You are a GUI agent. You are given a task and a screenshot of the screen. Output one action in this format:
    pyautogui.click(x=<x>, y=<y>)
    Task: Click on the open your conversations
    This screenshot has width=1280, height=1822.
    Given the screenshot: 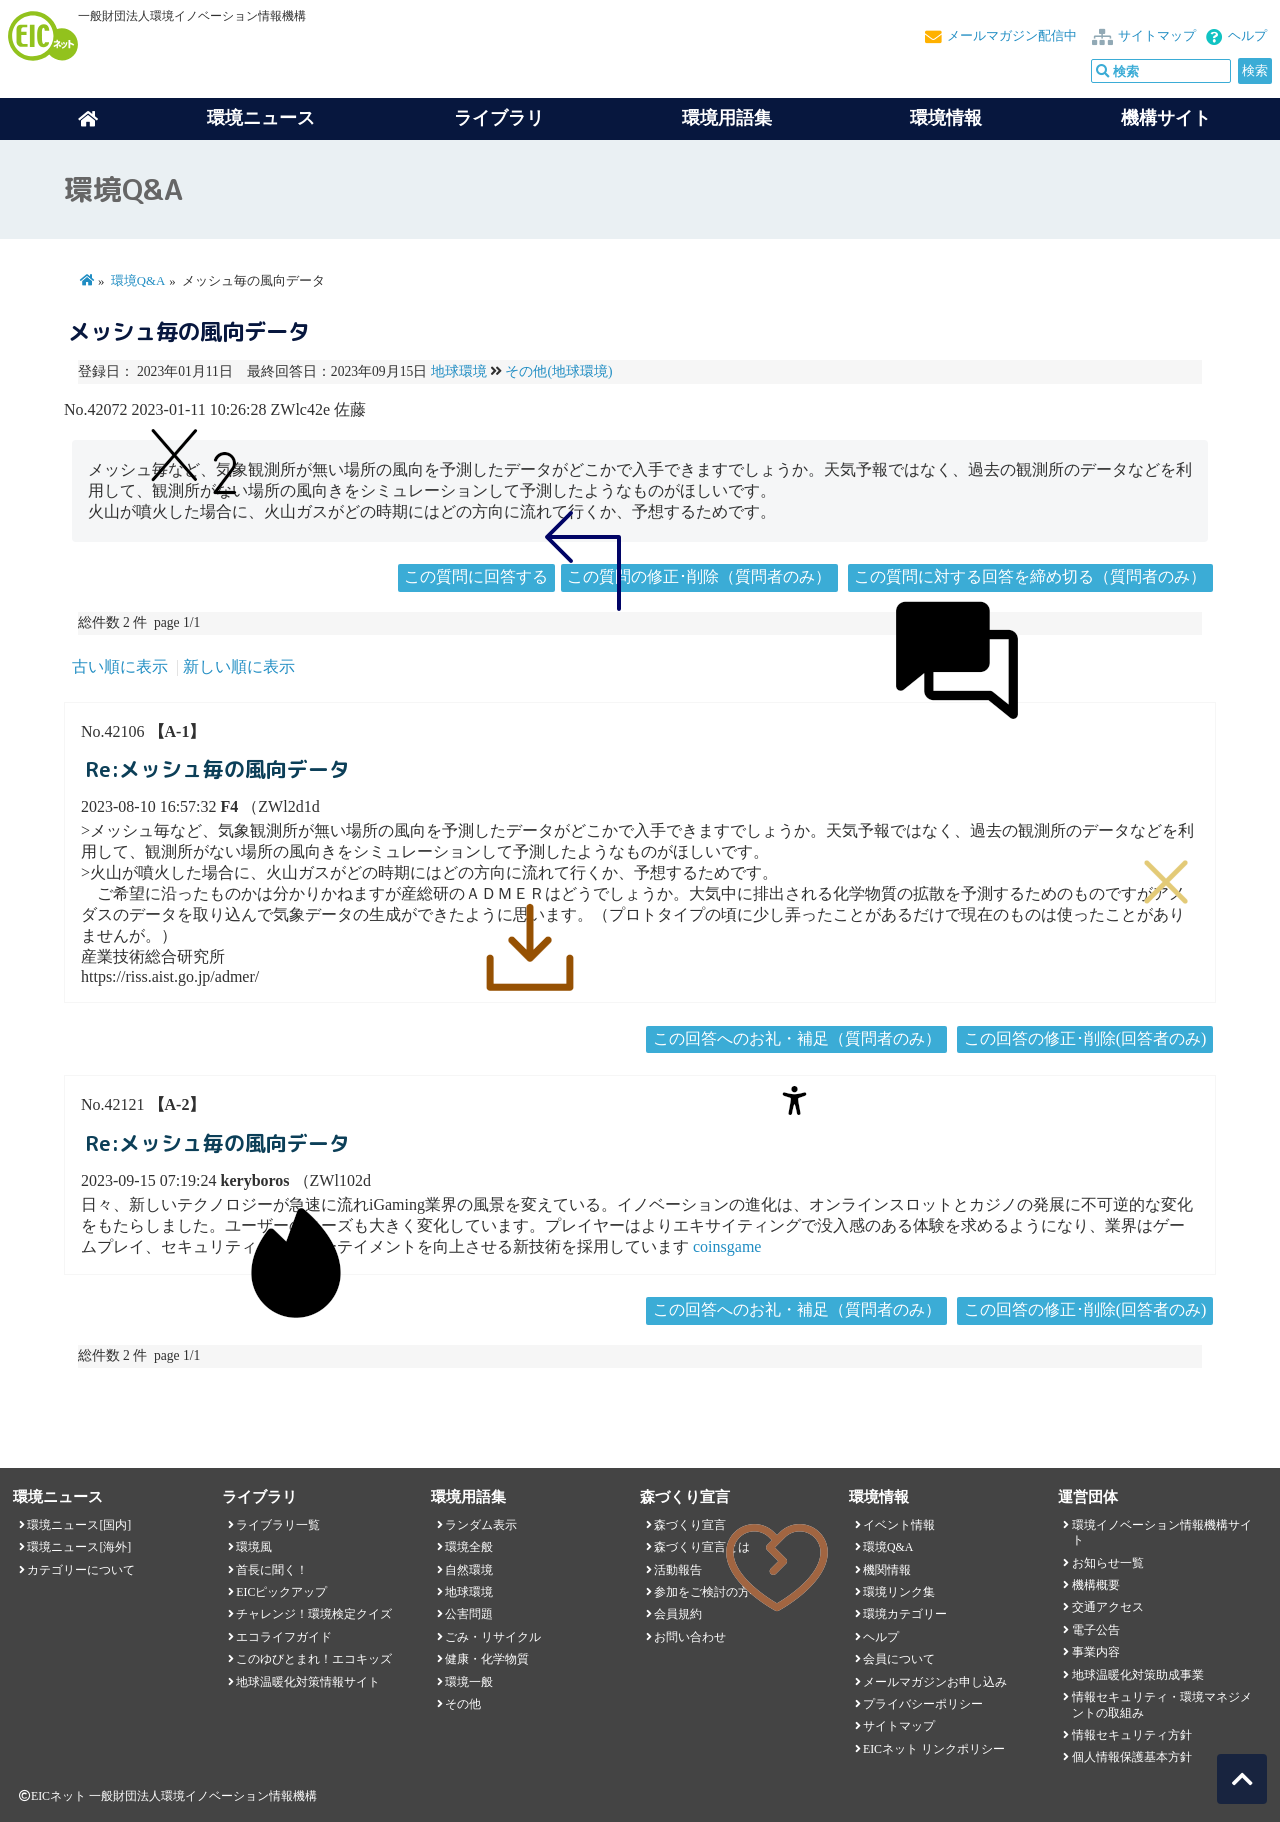 What is the action you would take?
    pyautogui.click(x=957, y=658)
    